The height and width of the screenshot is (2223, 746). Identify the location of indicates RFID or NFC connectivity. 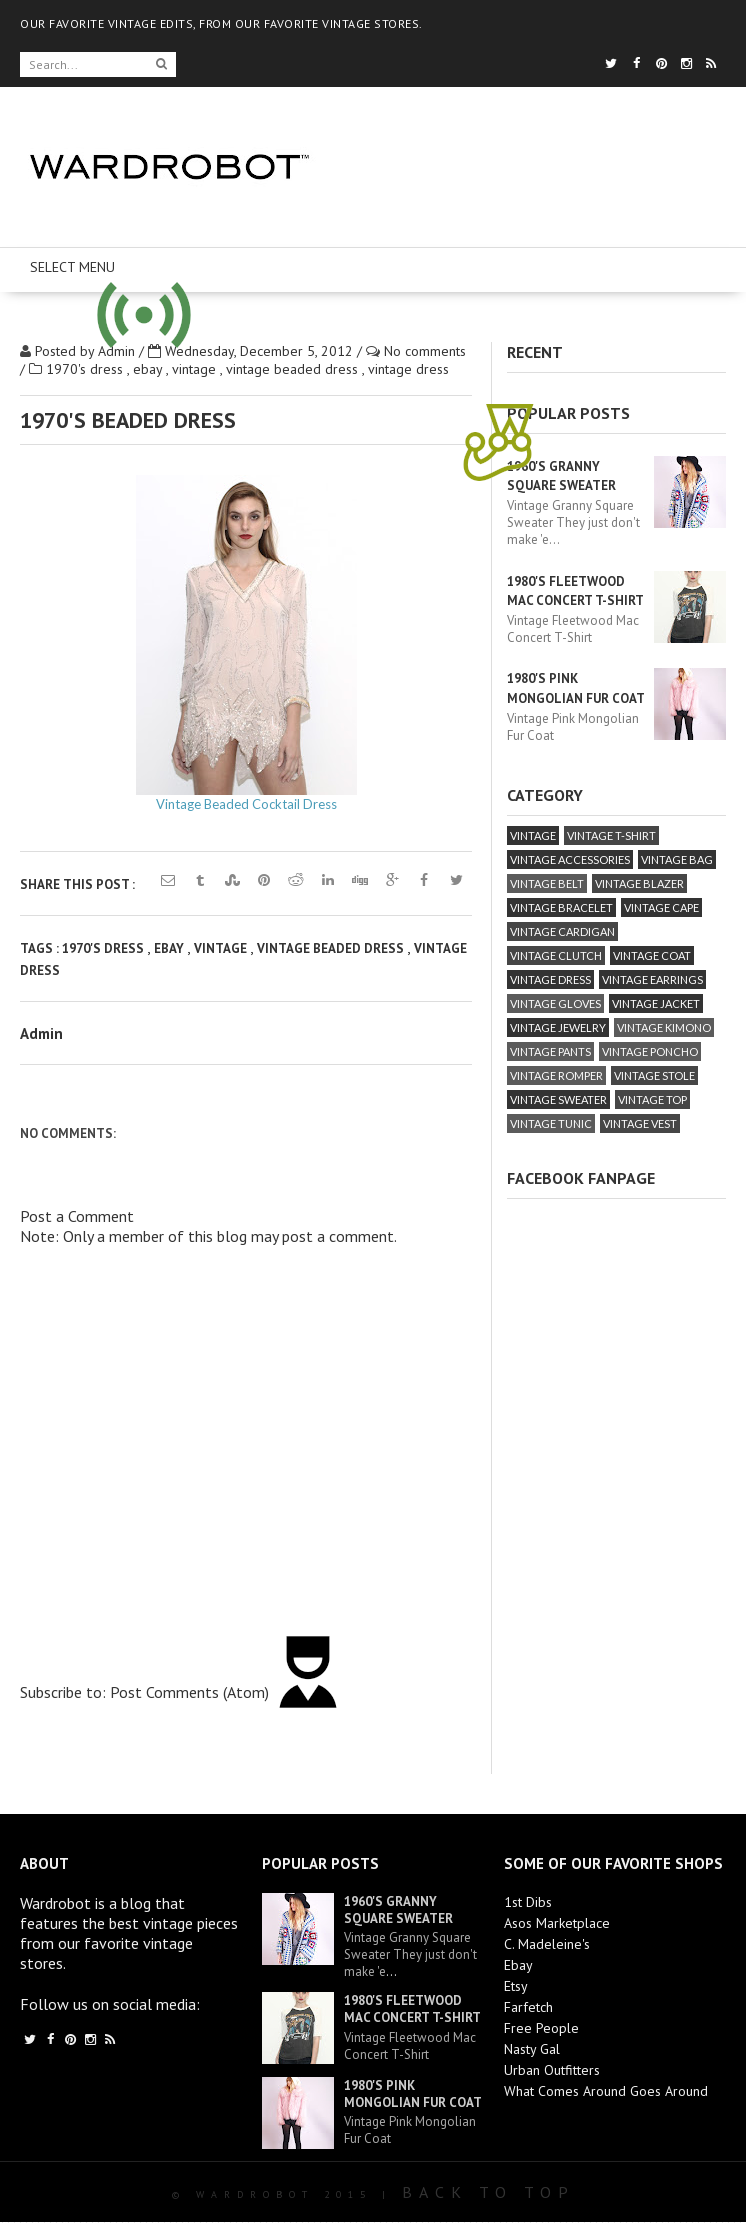
(144, 315).